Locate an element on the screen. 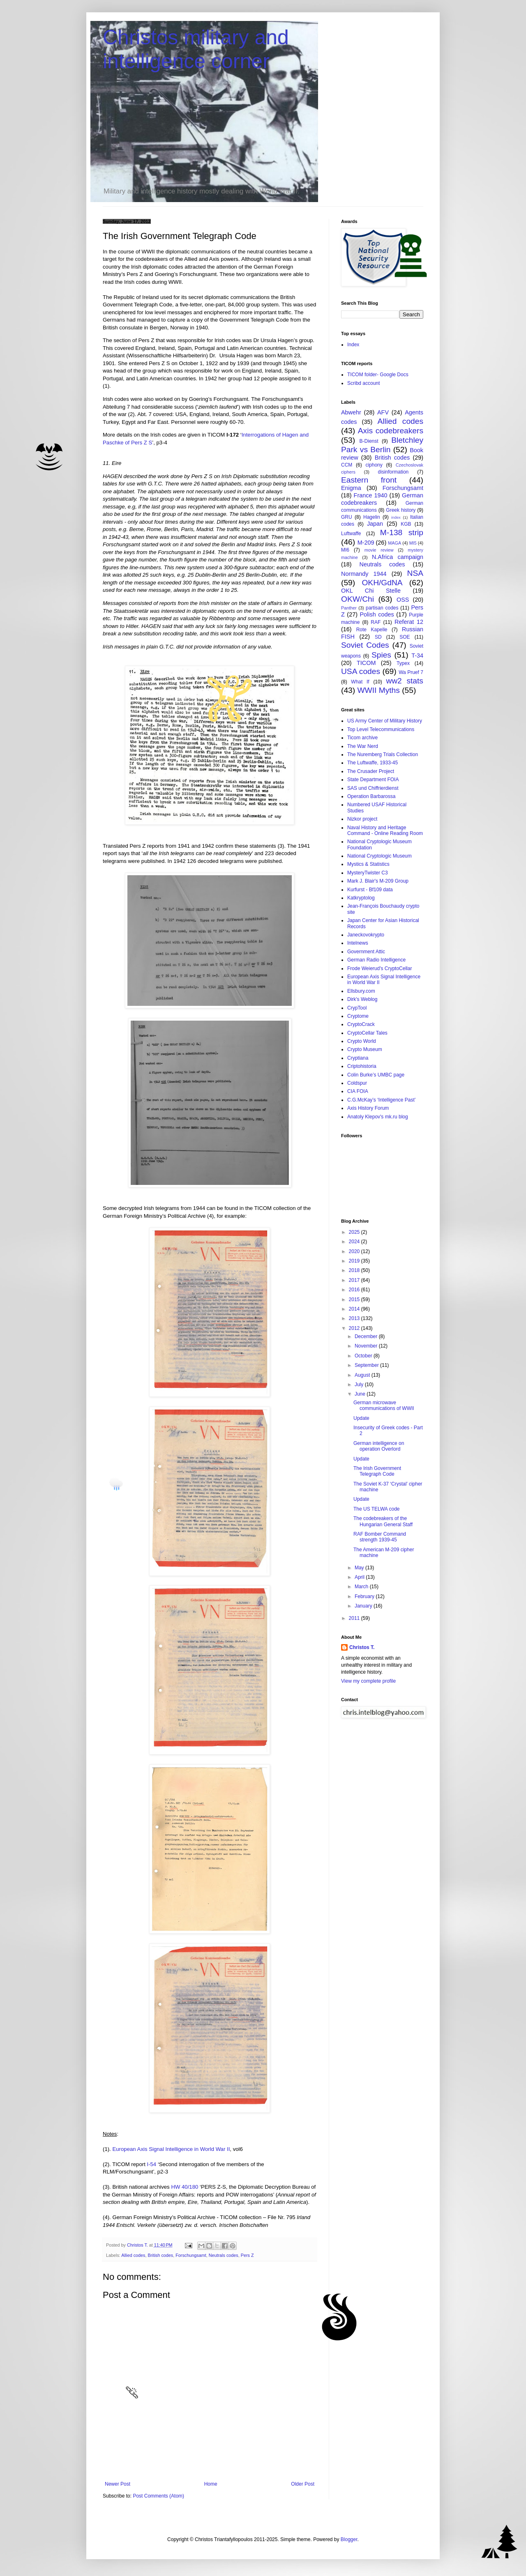 Image resolution: width=526 pixels, height=2576 pixels. activate sonic attack ability is located at coordinates (49, 457).